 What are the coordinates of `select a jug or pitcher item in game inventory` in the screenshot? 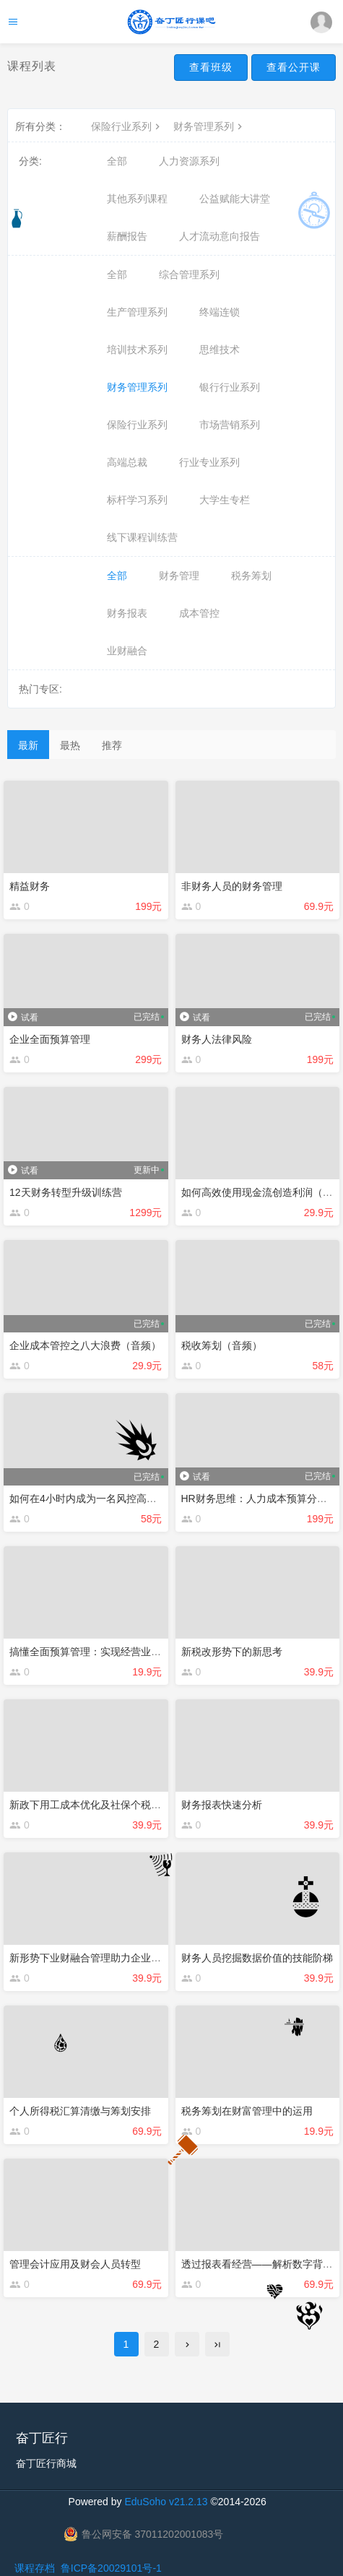 It's located at (17, 218).